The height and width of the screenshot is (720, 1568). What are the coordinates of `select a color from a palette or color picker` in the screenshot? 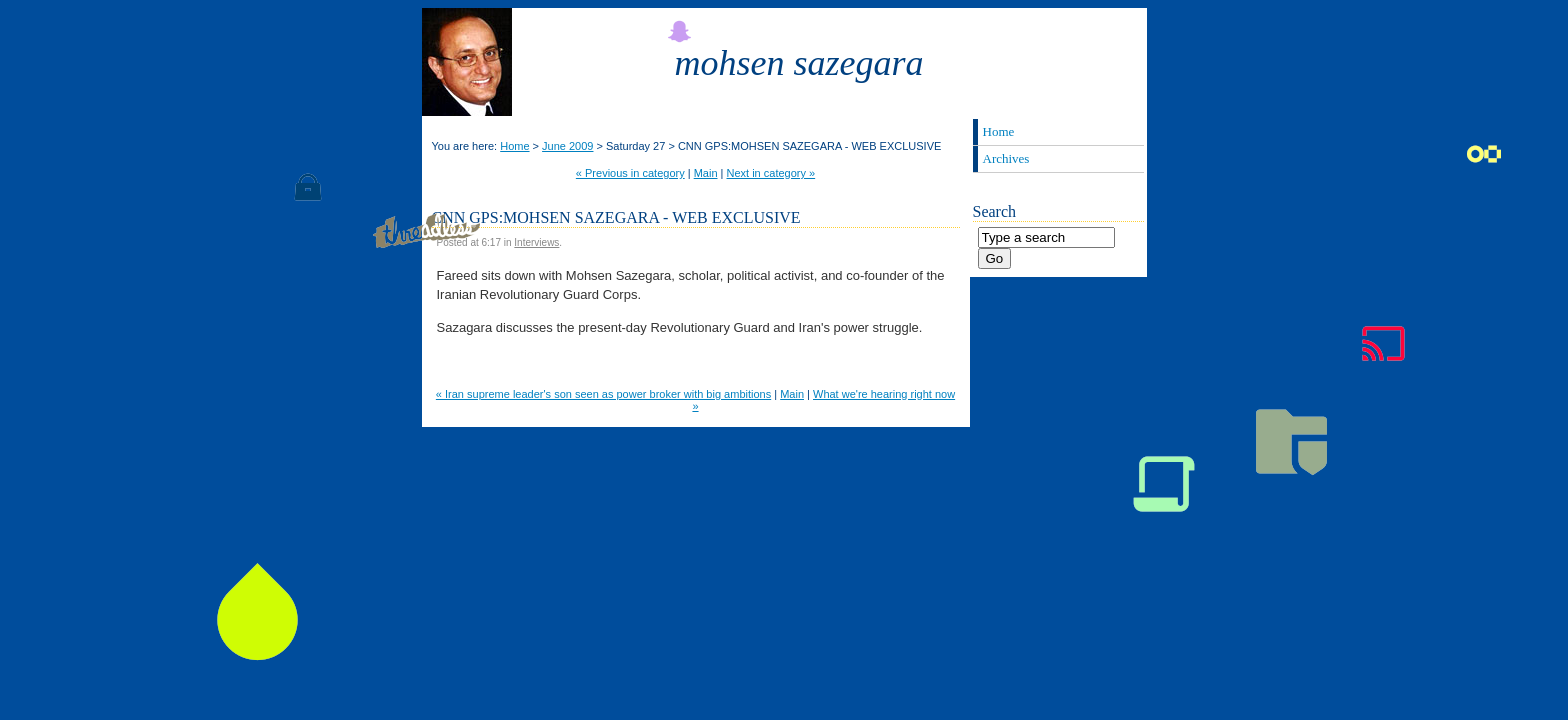 It's located at (257, 615).